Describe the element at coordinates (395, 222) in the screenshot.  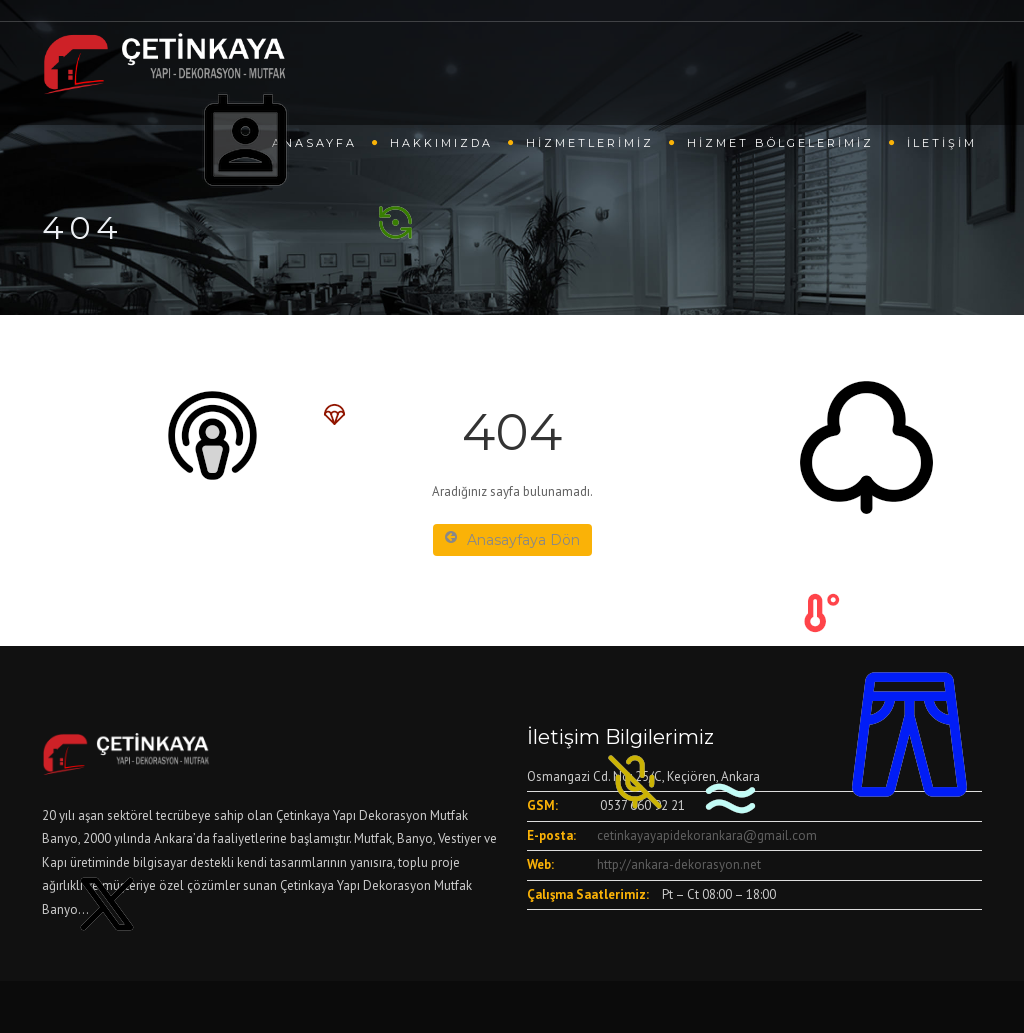
I see `refresh or sync with status indicator` at that location.